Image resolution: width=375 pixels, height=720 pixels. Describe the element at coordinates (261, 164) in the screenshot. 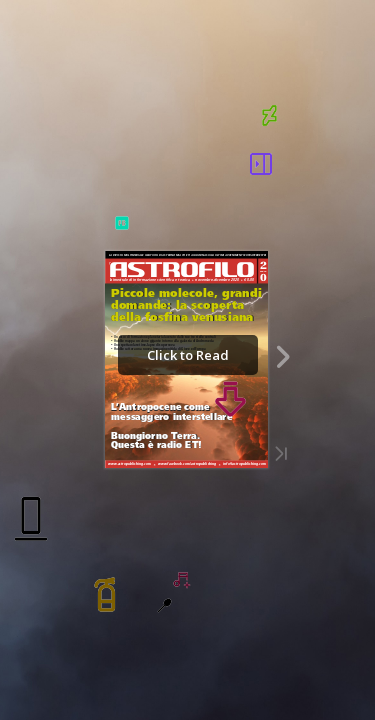

I see `collapse the sidebar panel` at that location.